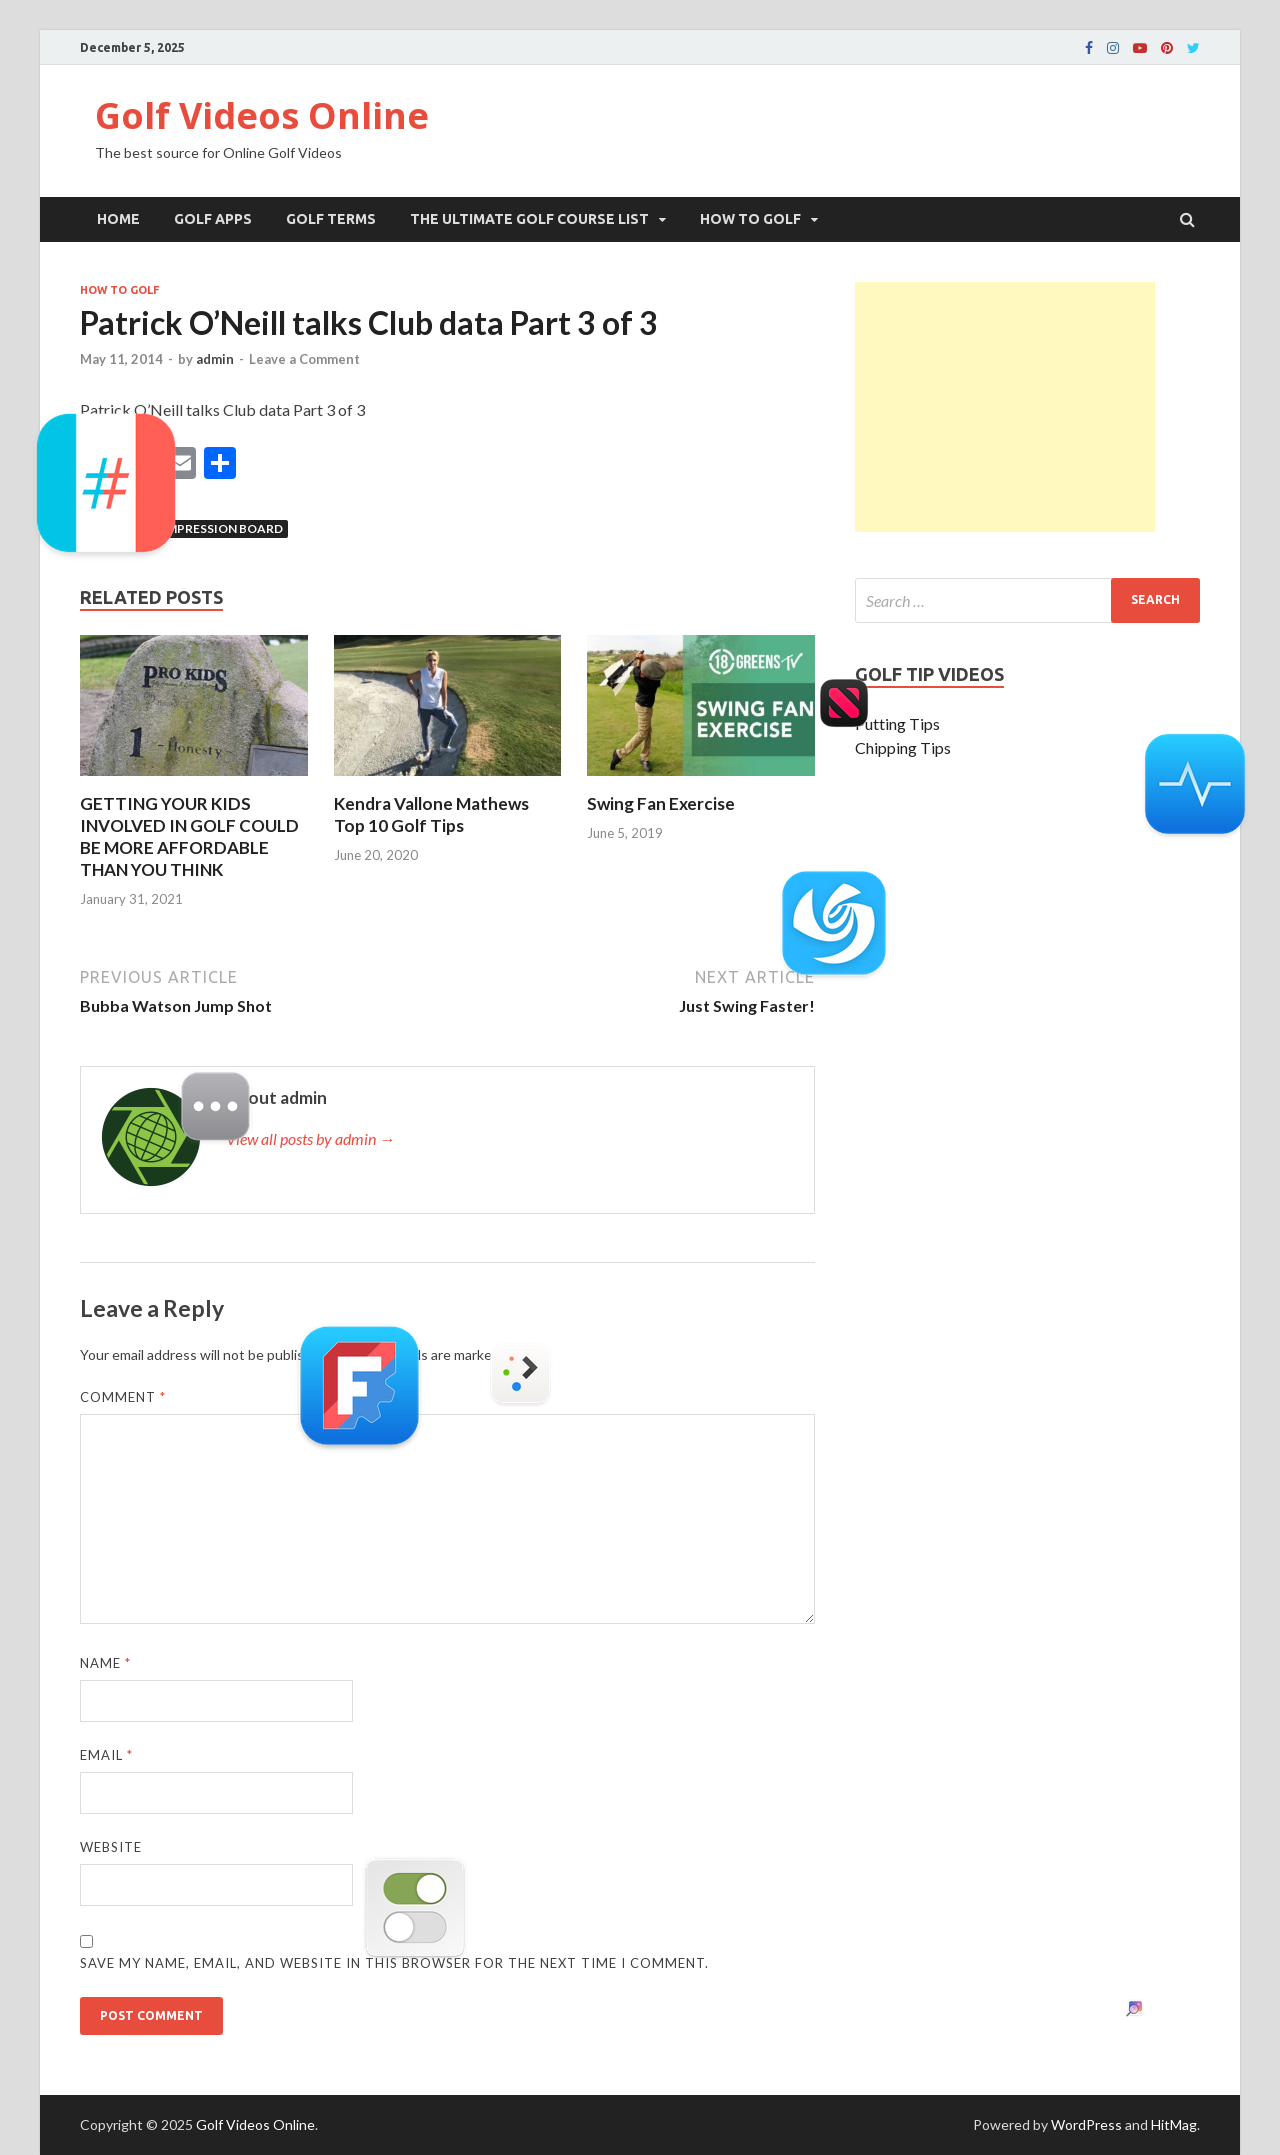 Image resolution: width=1280 pixels, height=2155 pixels. I want to click on open deepin operating system settings or app store, so click(834, 923).